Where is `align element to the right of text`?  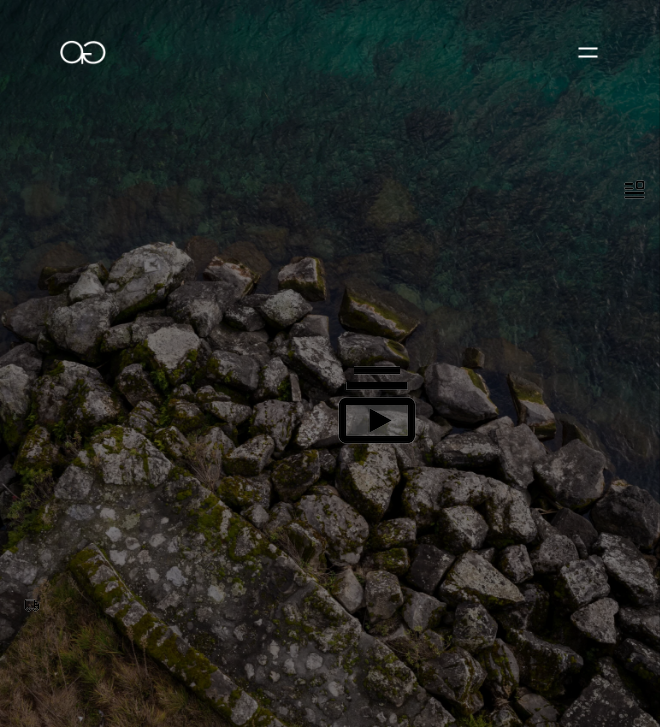 align element to the right of text is located at coordinates (634, 189).